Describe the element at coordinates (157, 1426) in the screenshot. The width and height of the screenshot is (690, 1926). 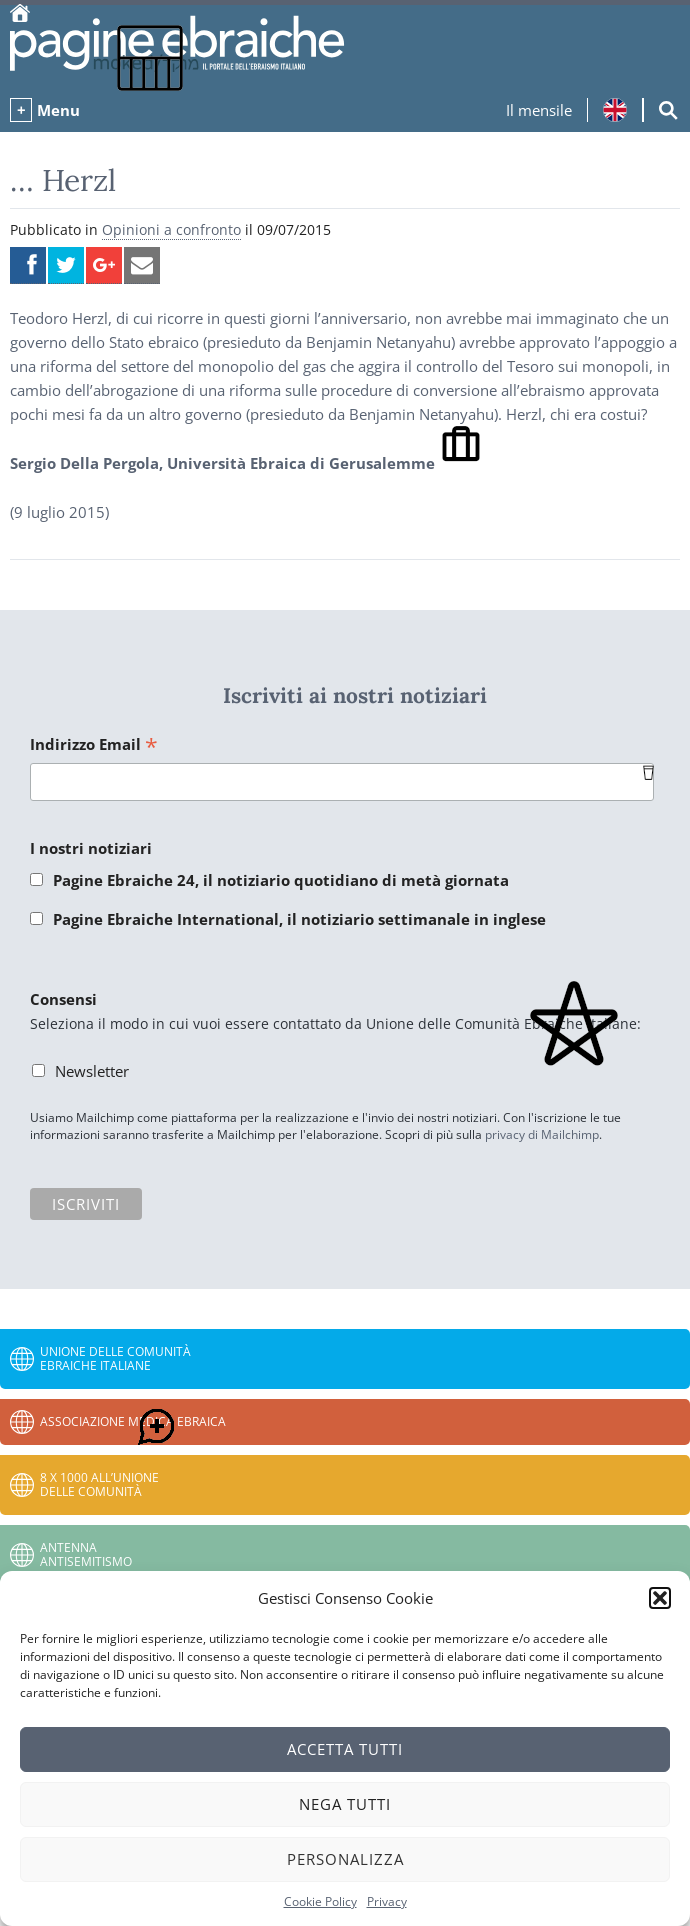
I see `add a review or comment to a location` at that location.